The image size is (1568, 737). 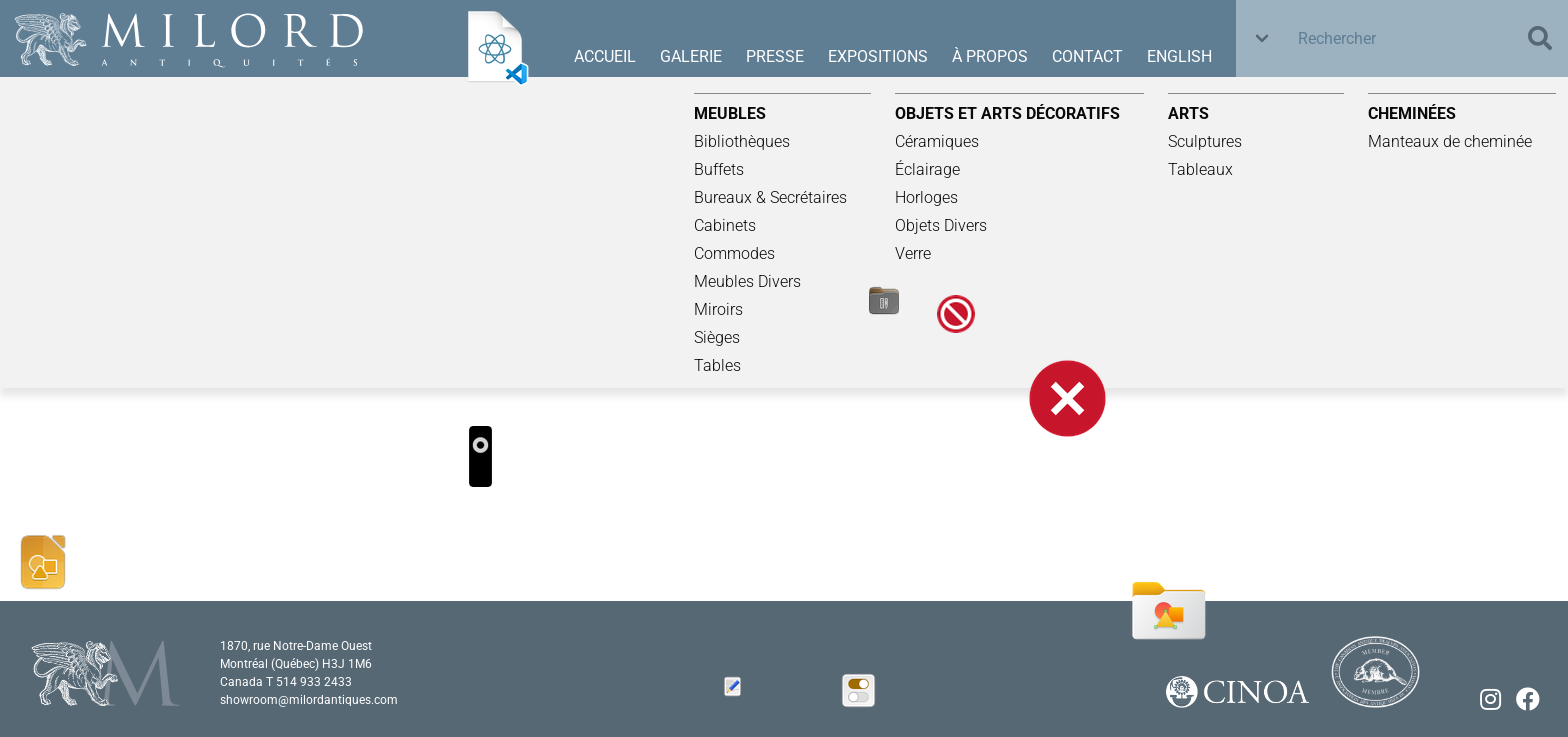 I want to click on view connected iPod Shuffle in sidebar, so click(x=480, y=456).